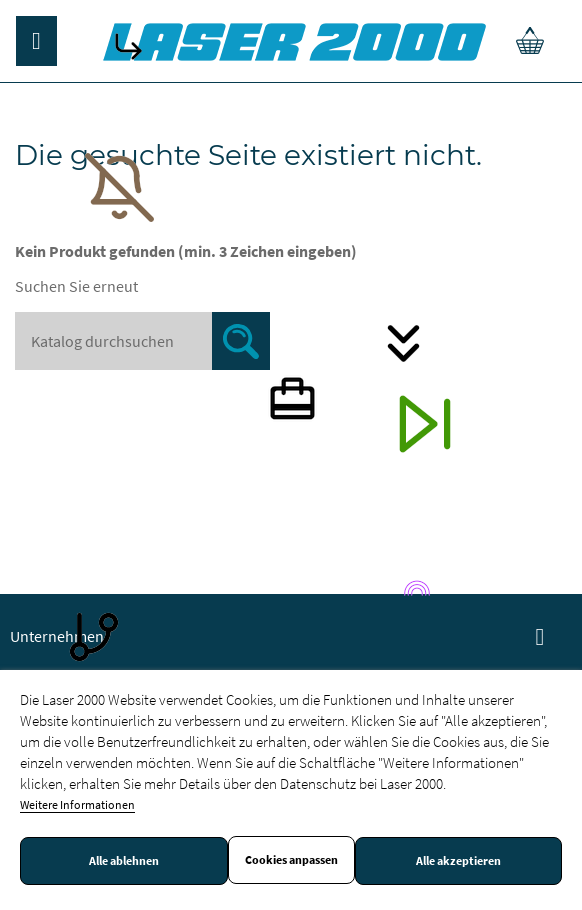 This screenshot has width=582, height=910. Describe the element at coordinates (403, 343) in the screenshot. I see `scroll down or view more content` at that location.